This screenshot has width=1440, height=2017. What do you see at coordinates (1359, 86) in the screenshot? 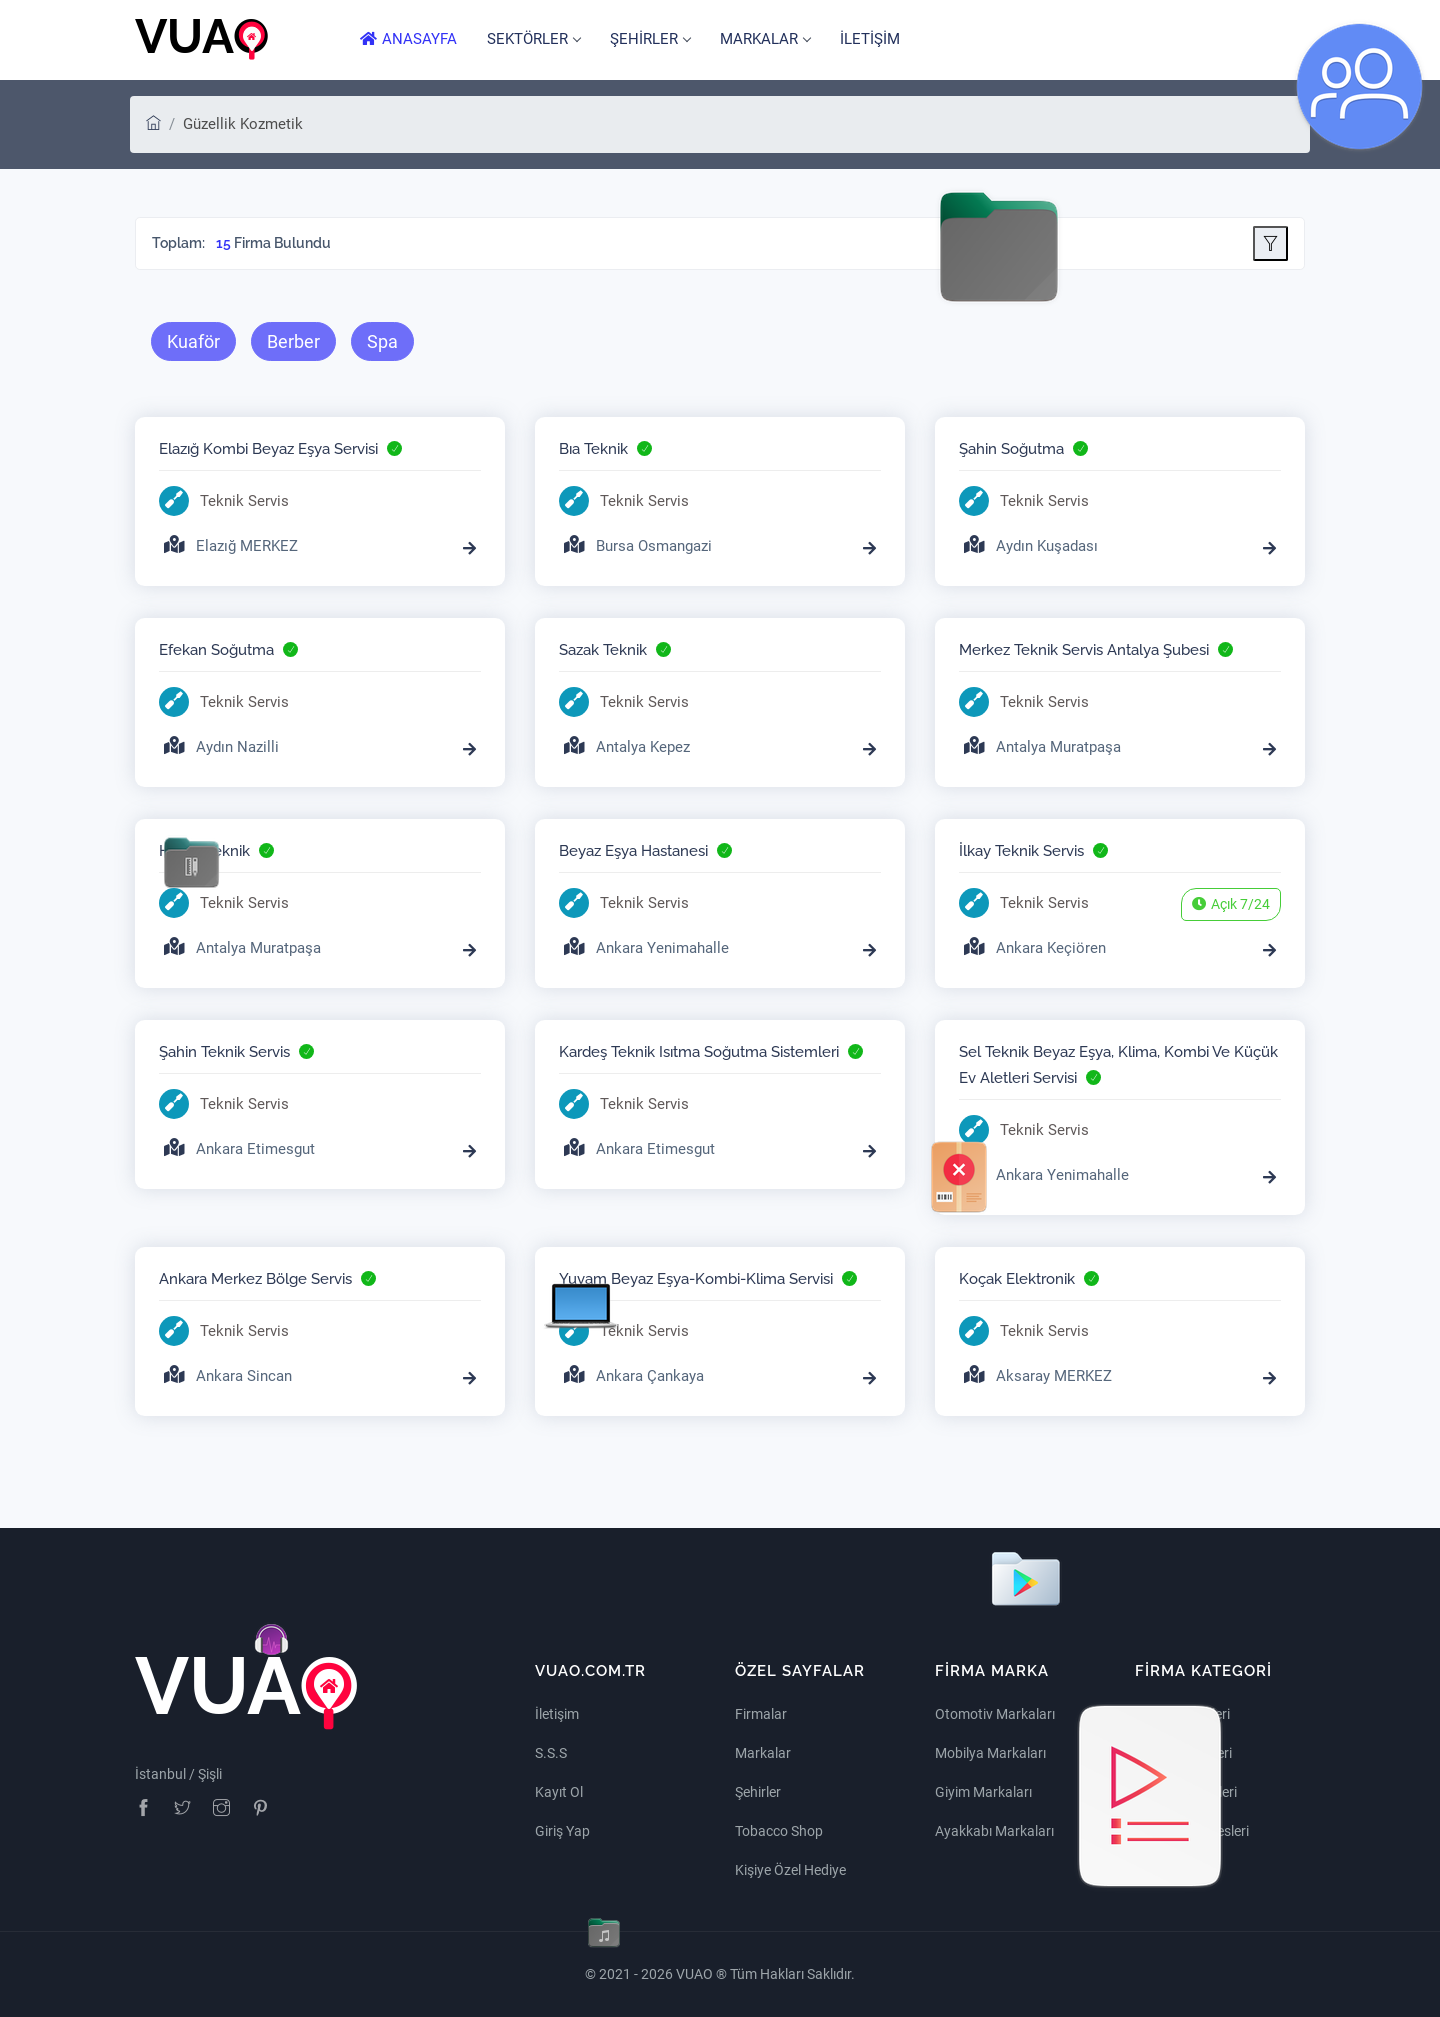
I see `switch user account` at bounding box center [1359, 86].